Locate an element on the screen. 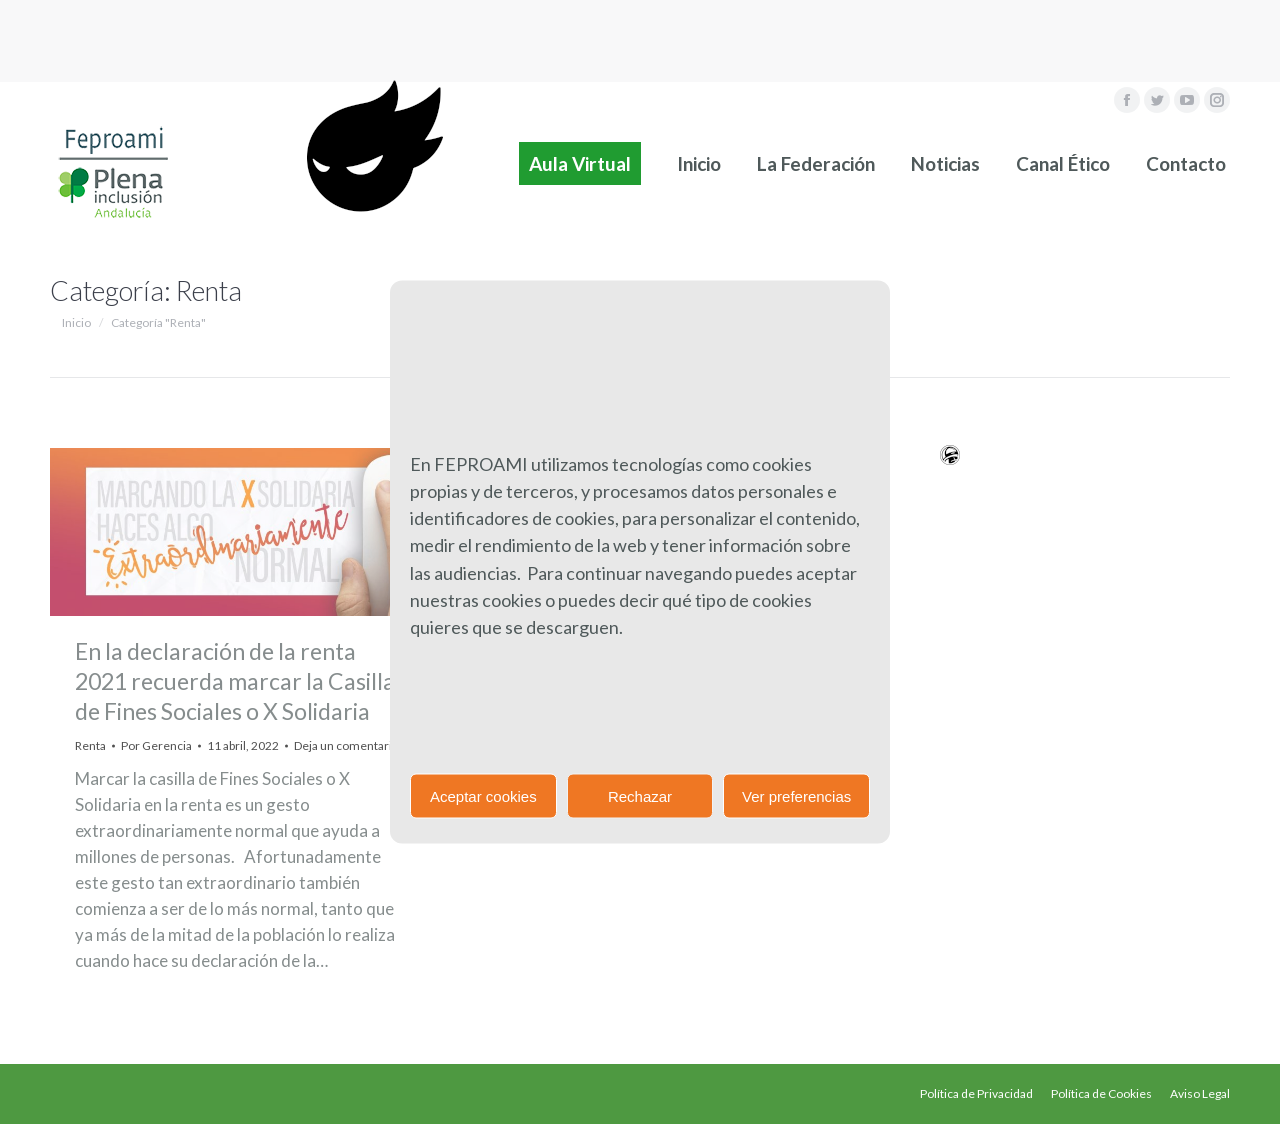  visit zcool creative platform is located at coordinates (375, 146).